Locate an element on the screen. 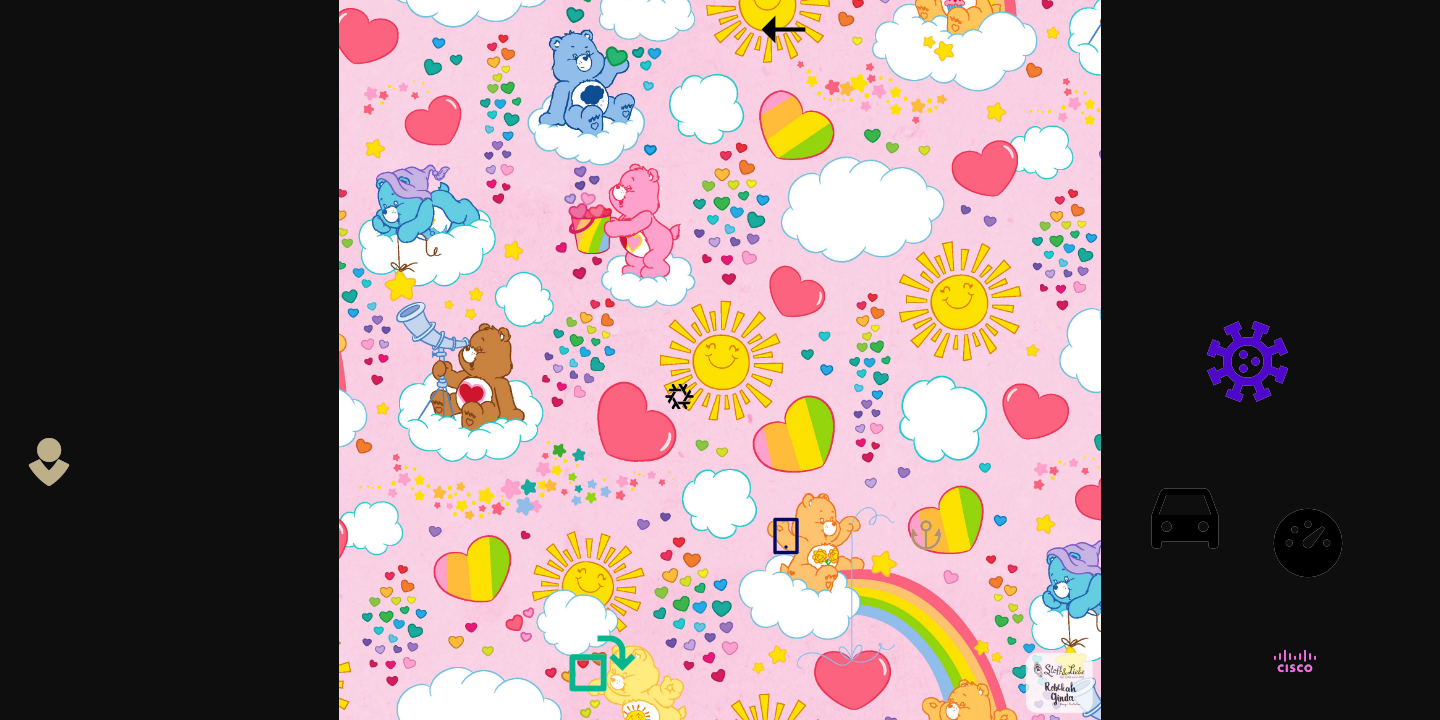 This screenshot has height=720, width=1440. access mobile device settings is located at coordinates (786, 536).